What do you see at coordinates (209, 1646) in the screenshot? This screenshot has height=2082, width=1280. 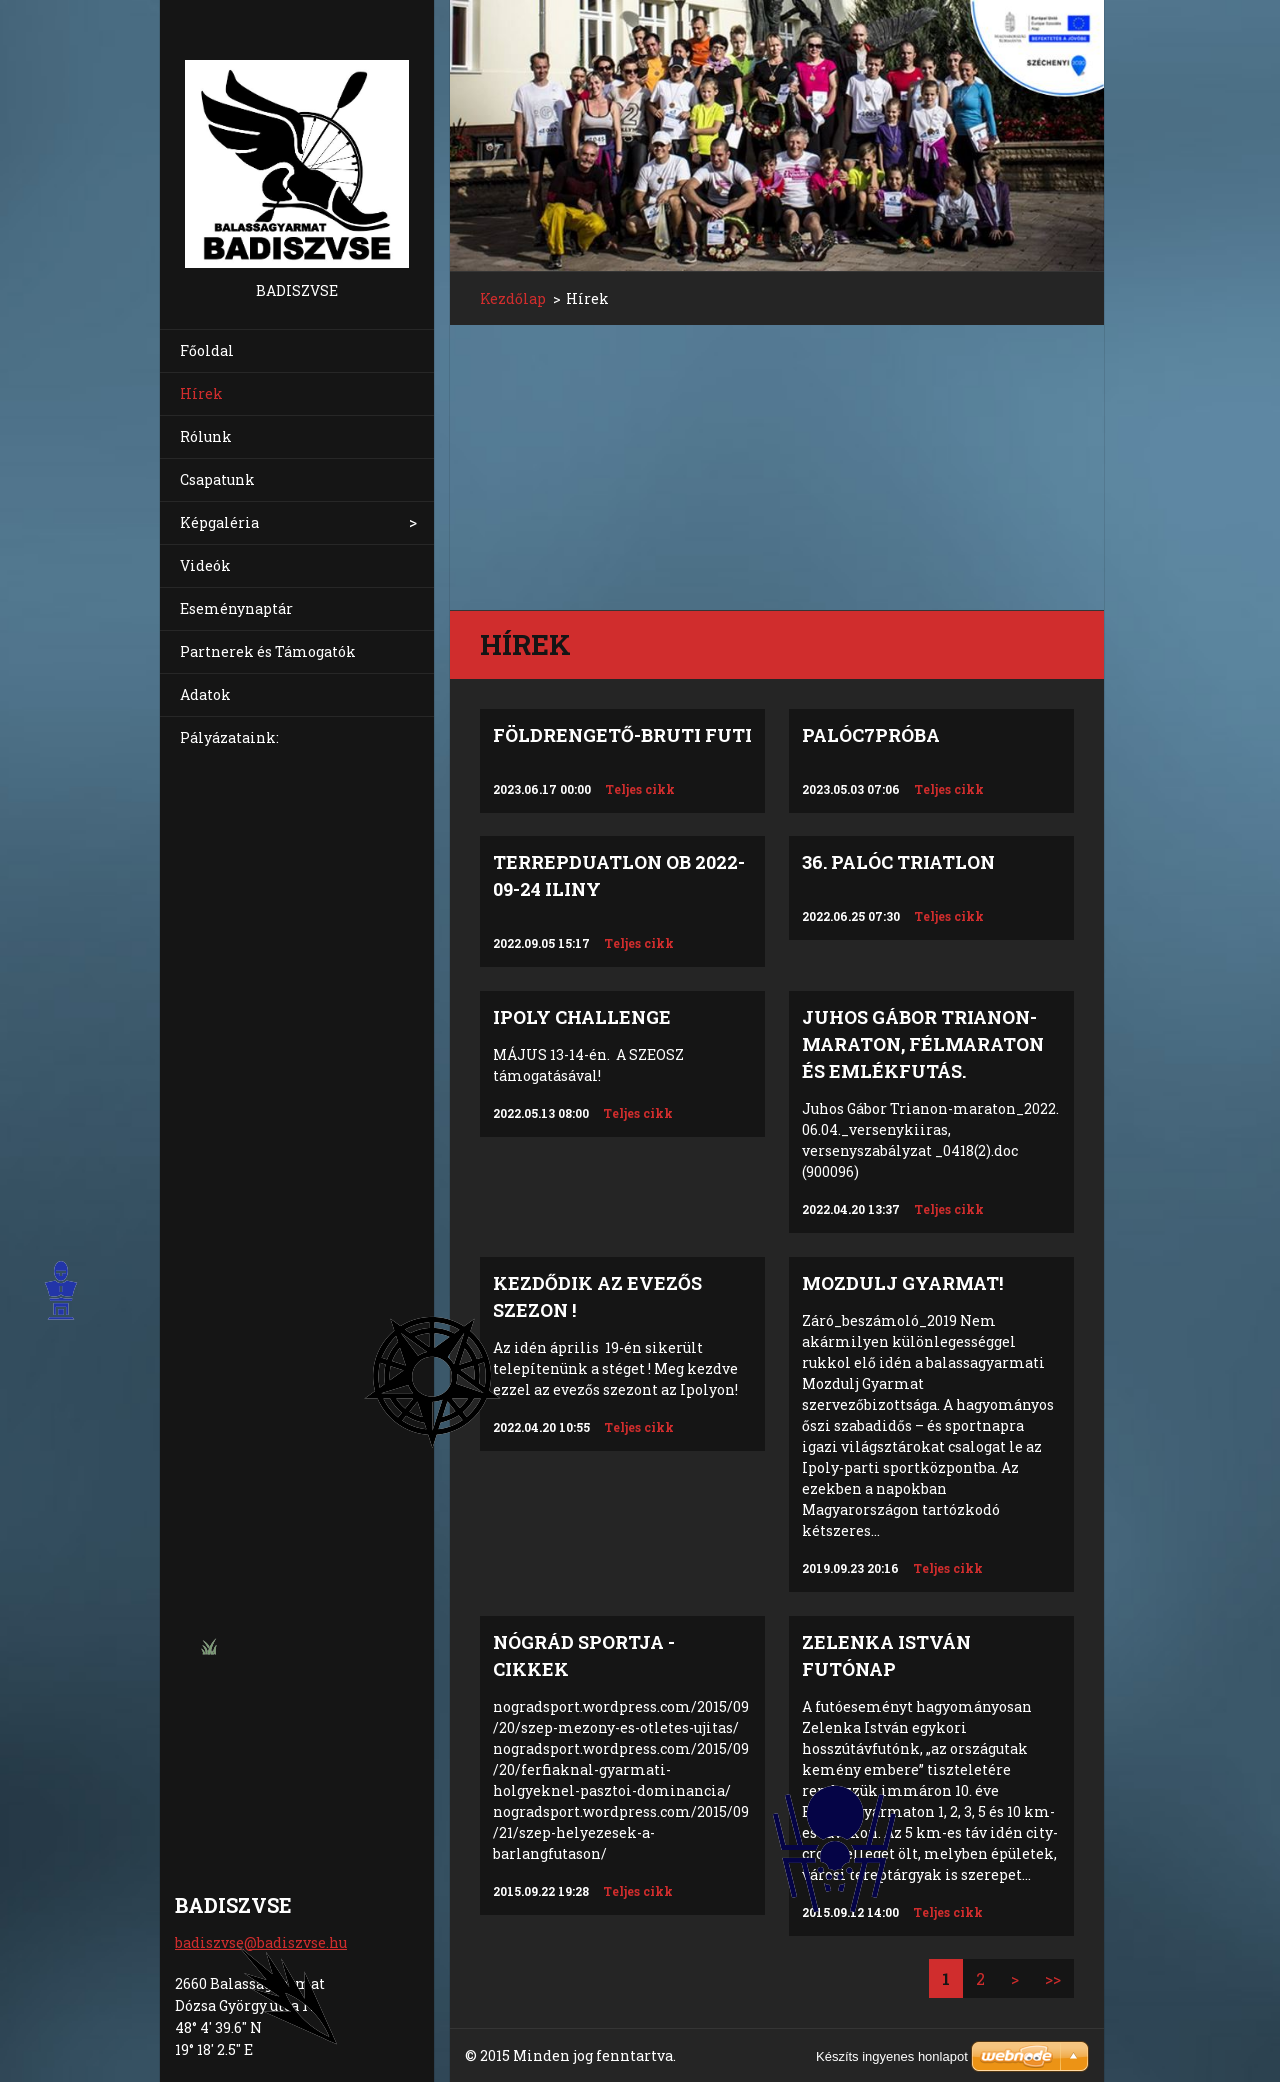 I see `indicates tall grass or vegetation area in game` at bounding box center [209, 1646].